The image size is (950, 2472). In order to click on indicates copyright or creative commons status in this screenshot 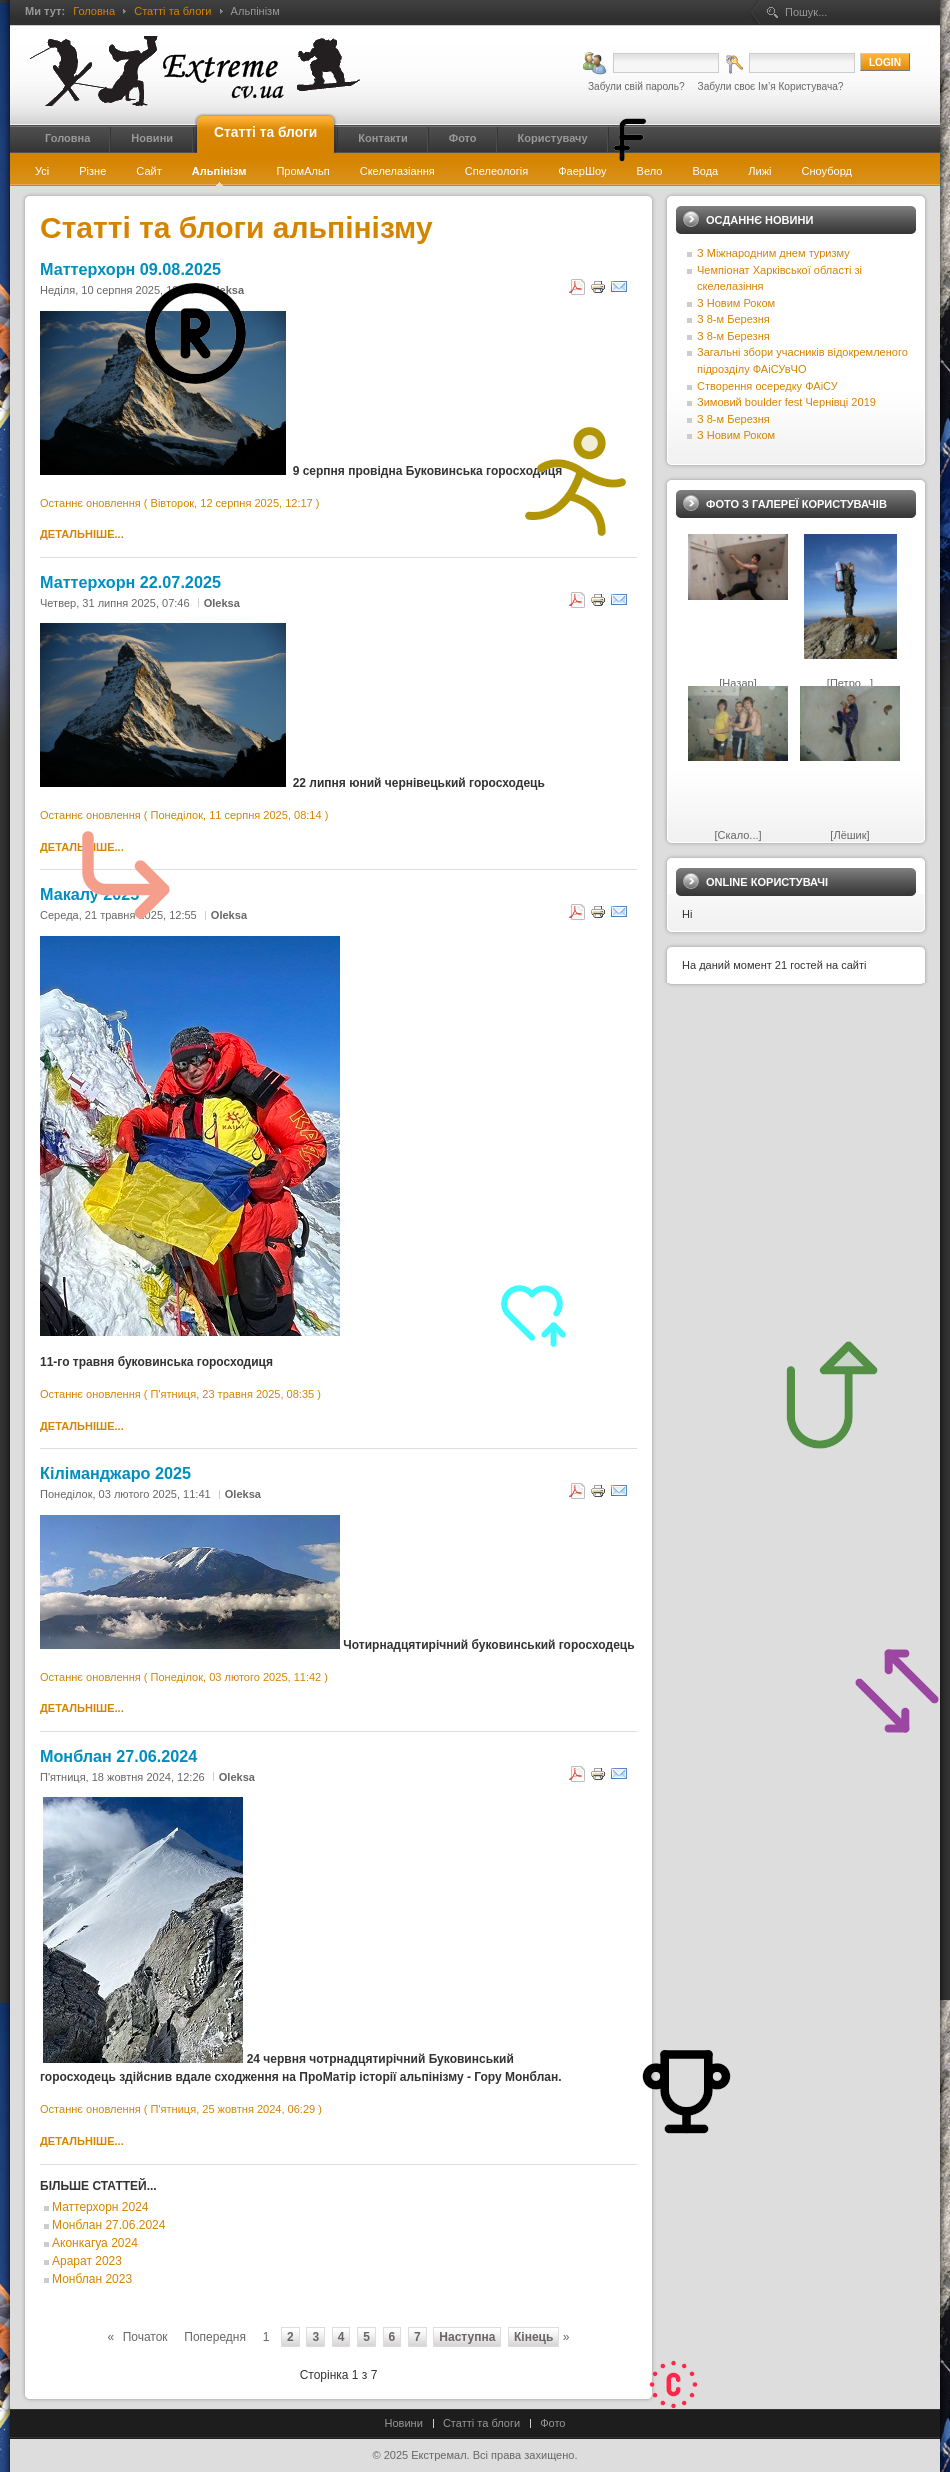, I will do `click(673, 2384)`.